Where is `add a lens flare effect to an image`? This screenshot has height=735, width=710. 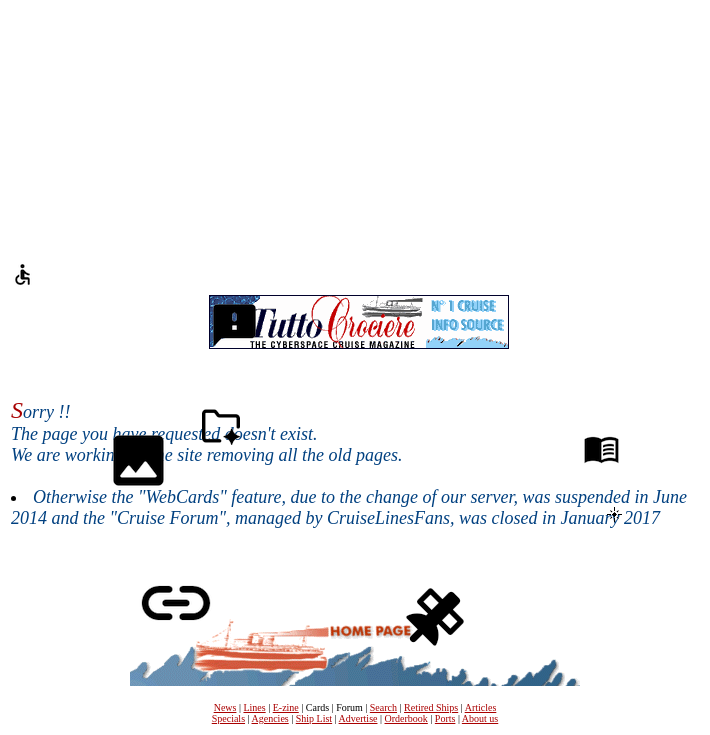 add a lens flare effect to an image is located at coordinates (614, 514).